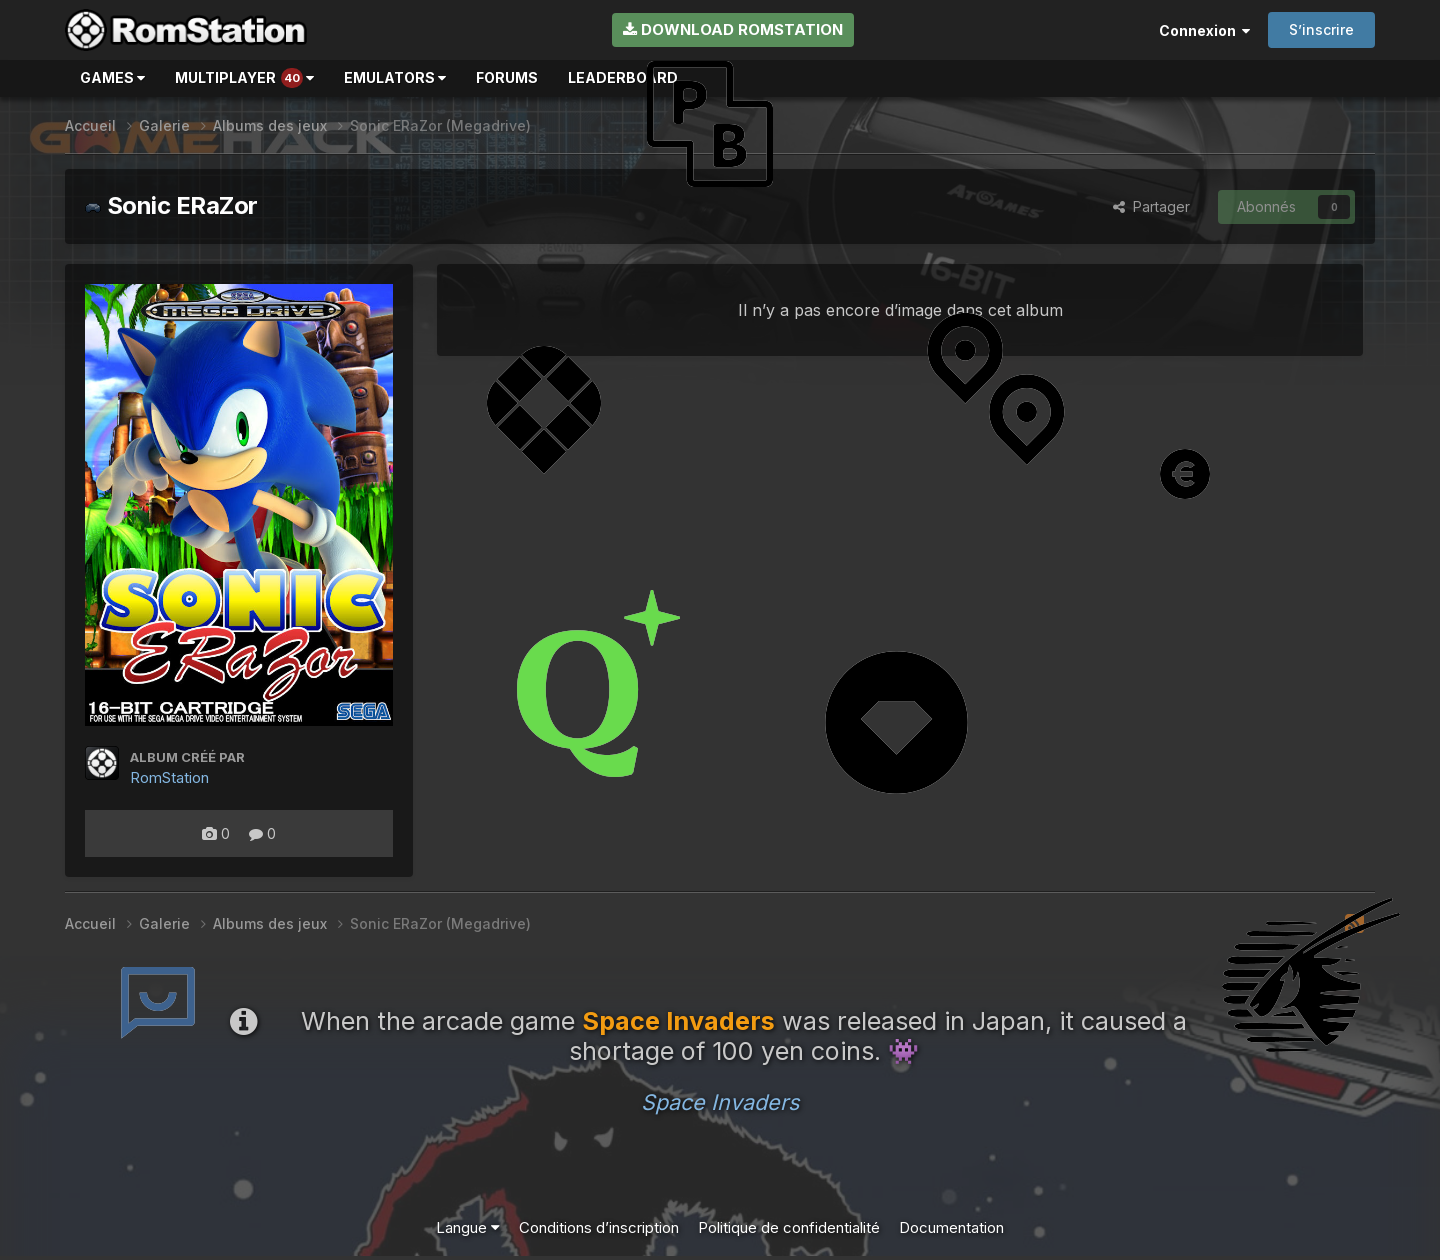 The width and height of the screenshot is (1440, 1260). What do you see at coordinates (544, 410) in the screenshot?
I see `MapTiler company logo` at bounding box center [544, 410].